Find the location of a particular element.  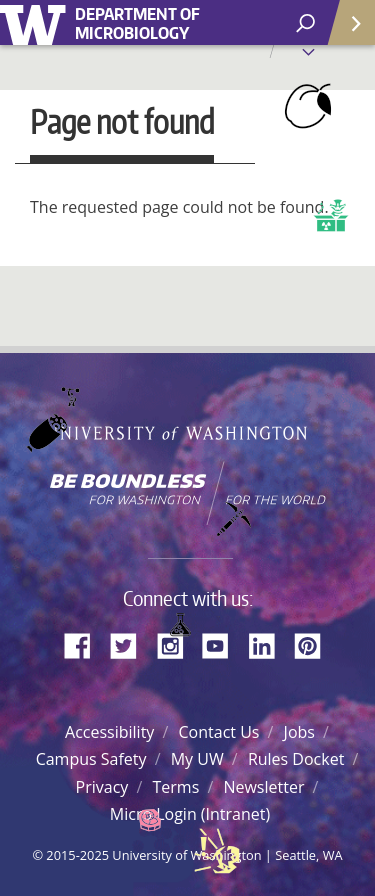

view fossil collection or inventory is located at coordinates (150, 820).